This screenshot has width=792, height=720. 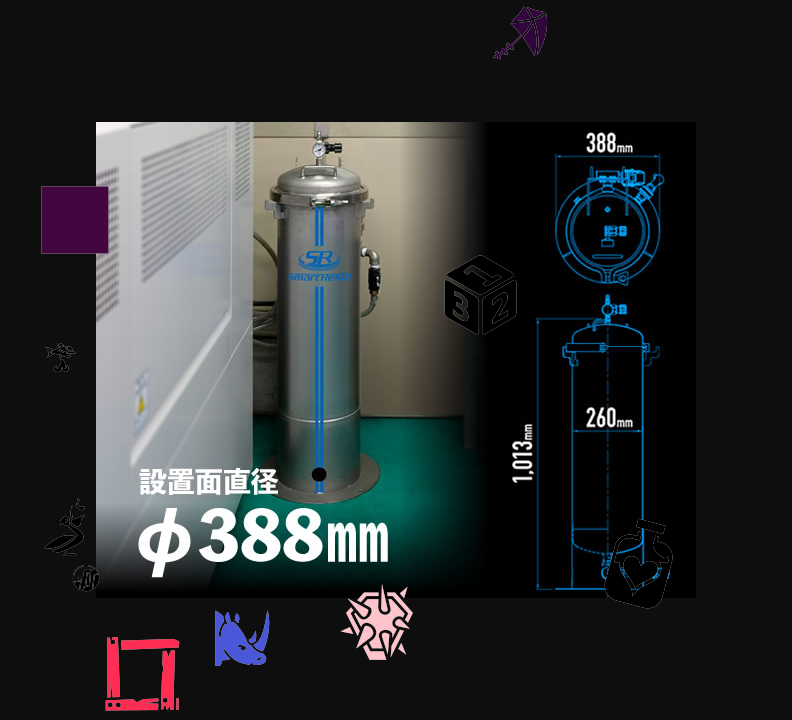 What do you see at coordinates (60, 357) in the screenshot?
I see `cooked fish item in game inventory` at bounding box center [60, 357].